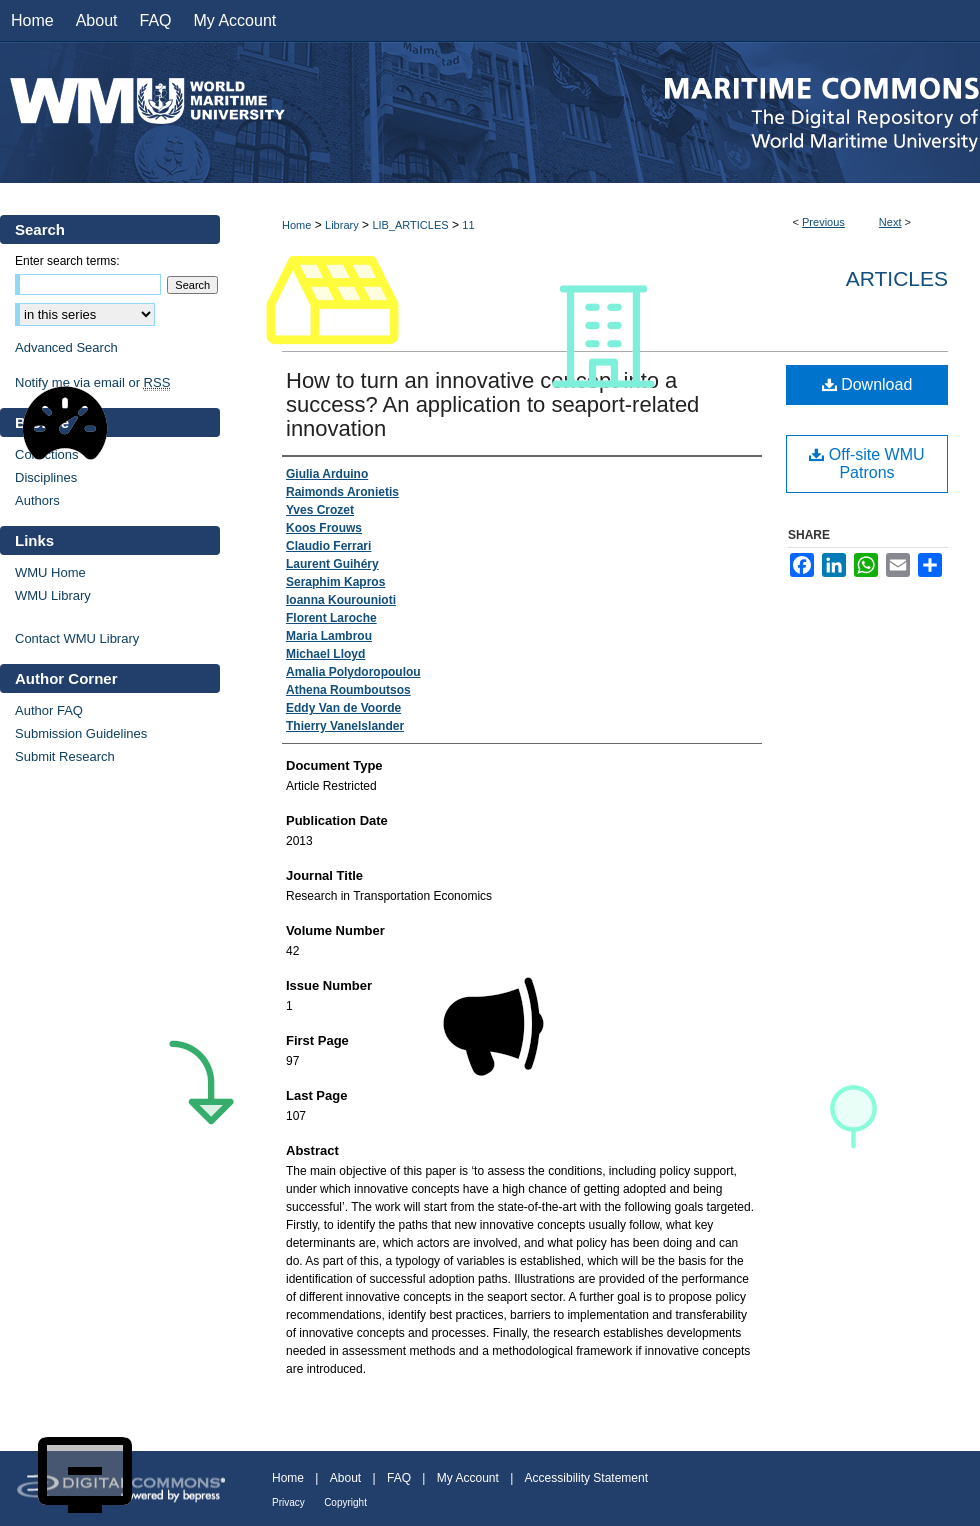 This screenshot has height=1526, width=980. Describe the element at coordinates (85, 1475) in the screenshot. I see `remove a video from your watch queue` at that location.